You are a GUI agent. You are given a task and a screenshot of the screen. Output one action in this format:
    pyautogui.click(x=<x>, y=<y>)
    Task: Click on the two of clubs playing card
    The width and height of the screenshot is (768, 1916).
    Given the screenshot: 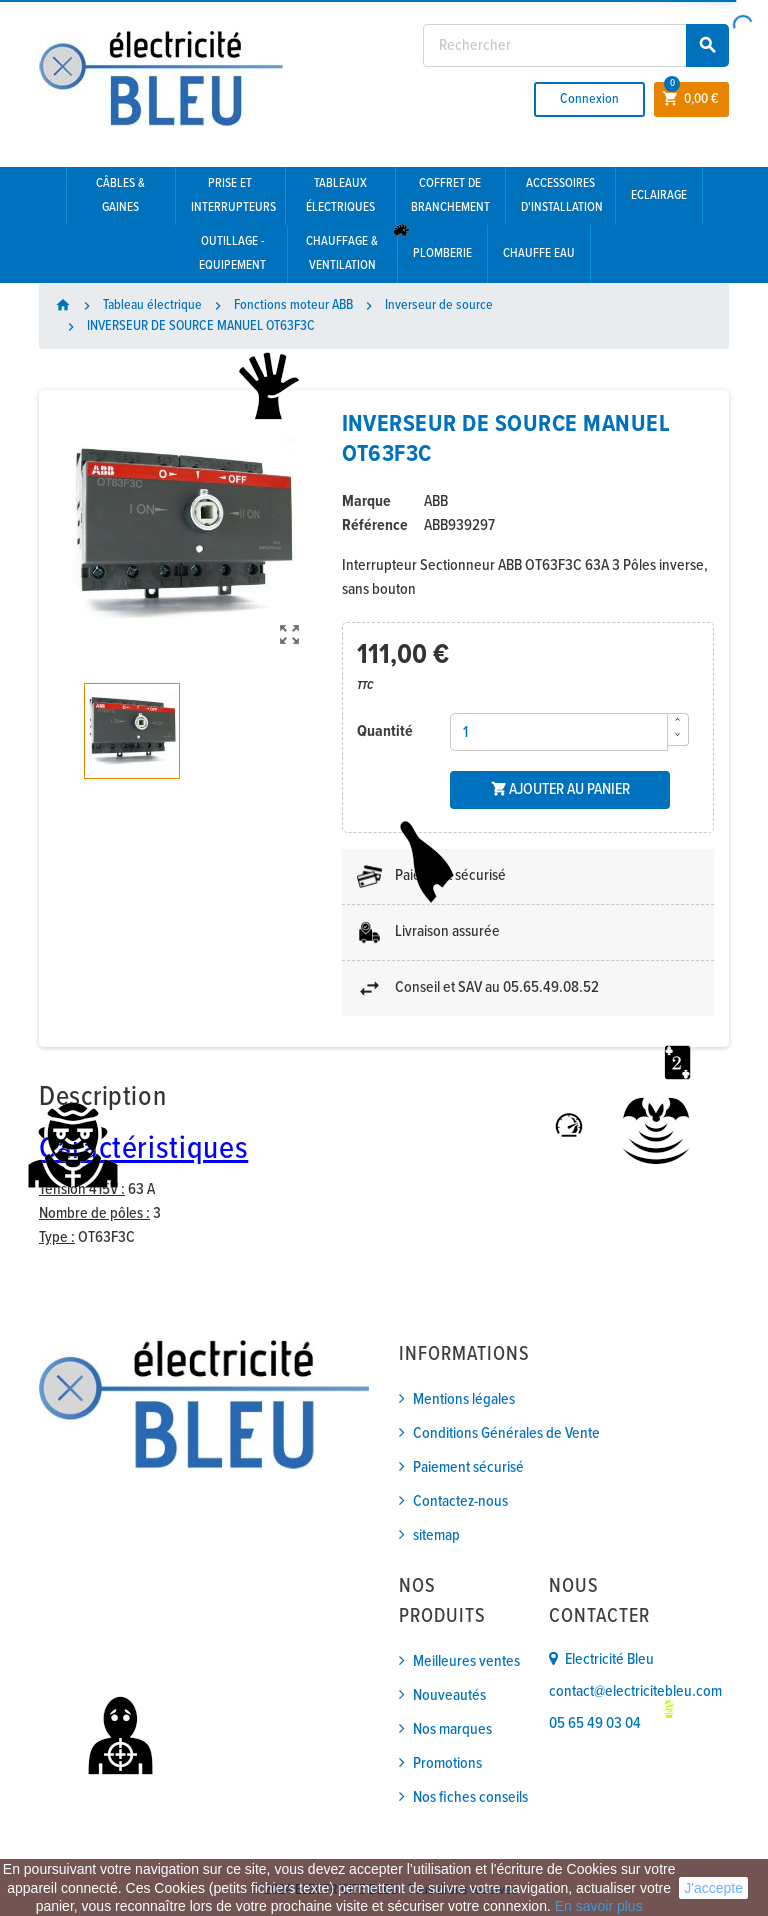 What is the action you would take?
    pyautogui.click(x=677, y=1062)
    